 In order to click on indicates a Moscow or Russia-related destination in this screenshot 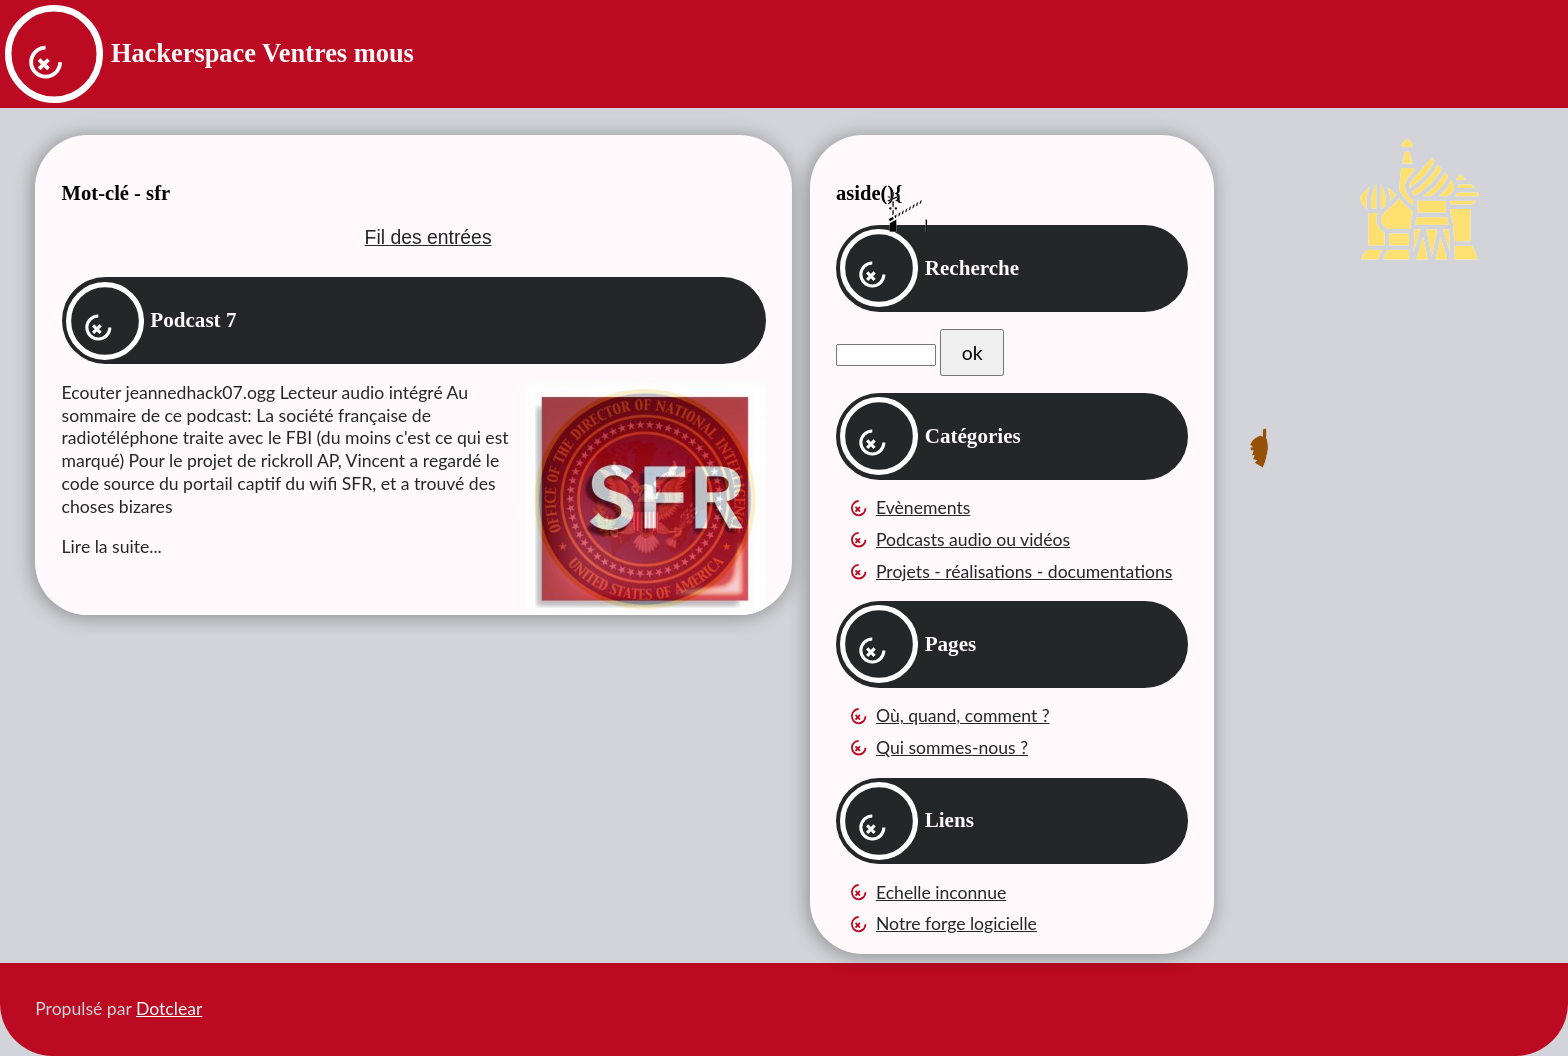, I will do `click(1419, 198)`.